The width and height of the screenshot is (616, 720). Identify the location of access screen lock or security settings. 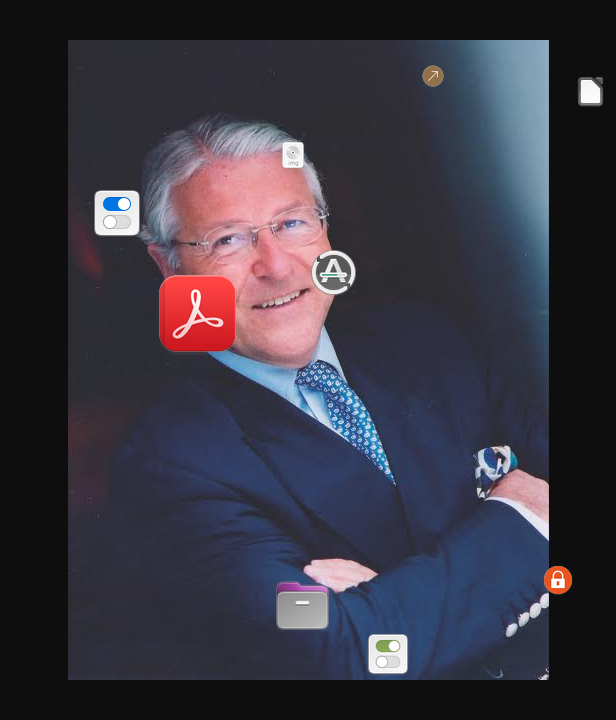
(558, 580).